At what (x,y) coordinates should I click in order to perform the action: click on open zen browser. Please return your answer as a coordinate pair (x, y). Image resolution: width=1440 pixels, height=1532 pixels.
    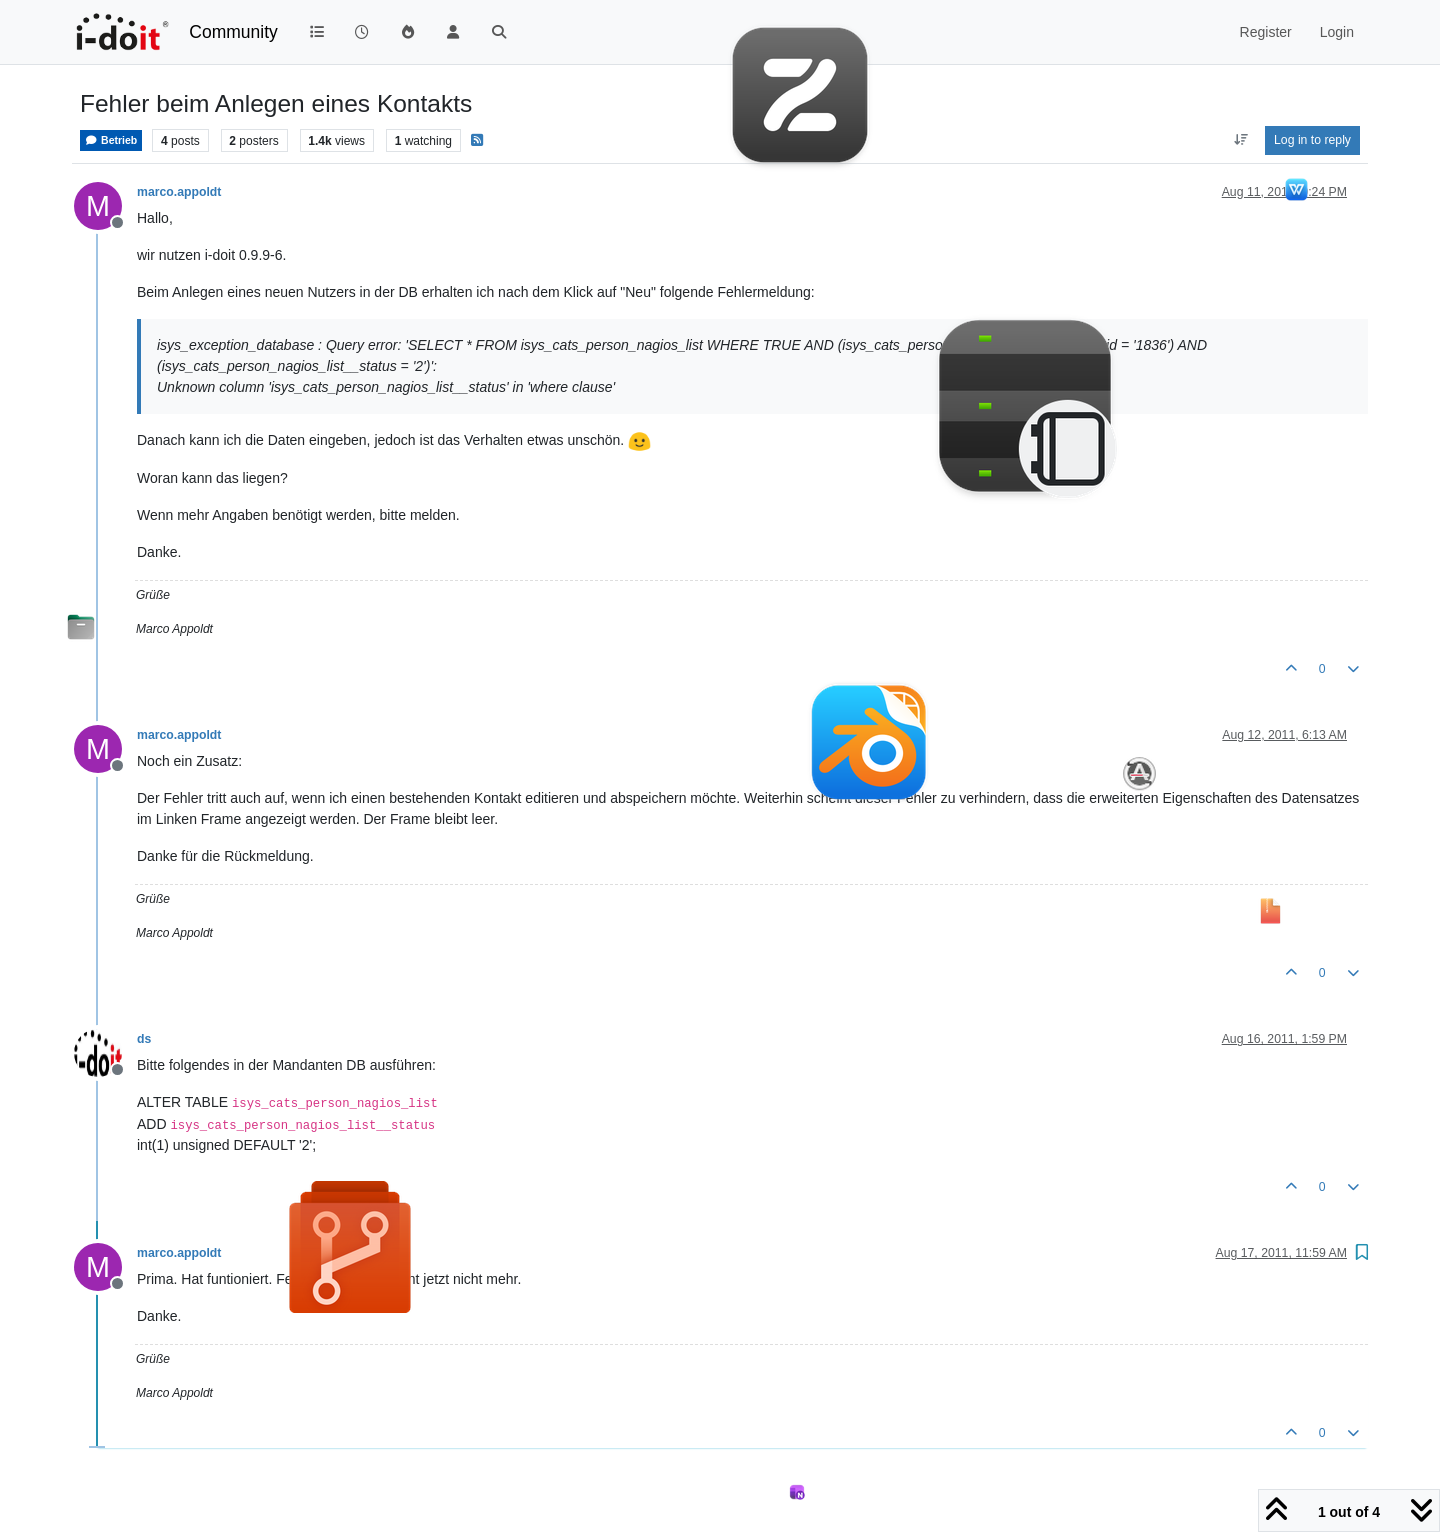
    Looking at the image, I should click on (800, 95).